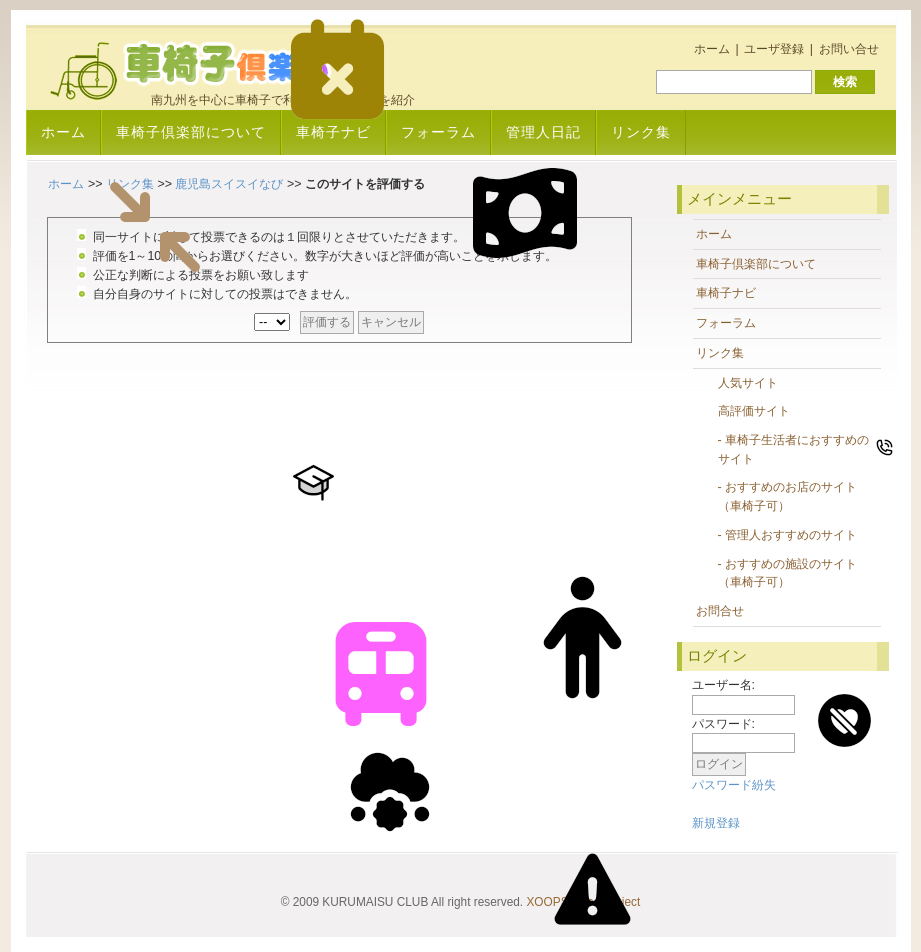  Describe the element at coordinates (592, 891) in the screenshot. I see `indicates a warning or caution state` at that location.